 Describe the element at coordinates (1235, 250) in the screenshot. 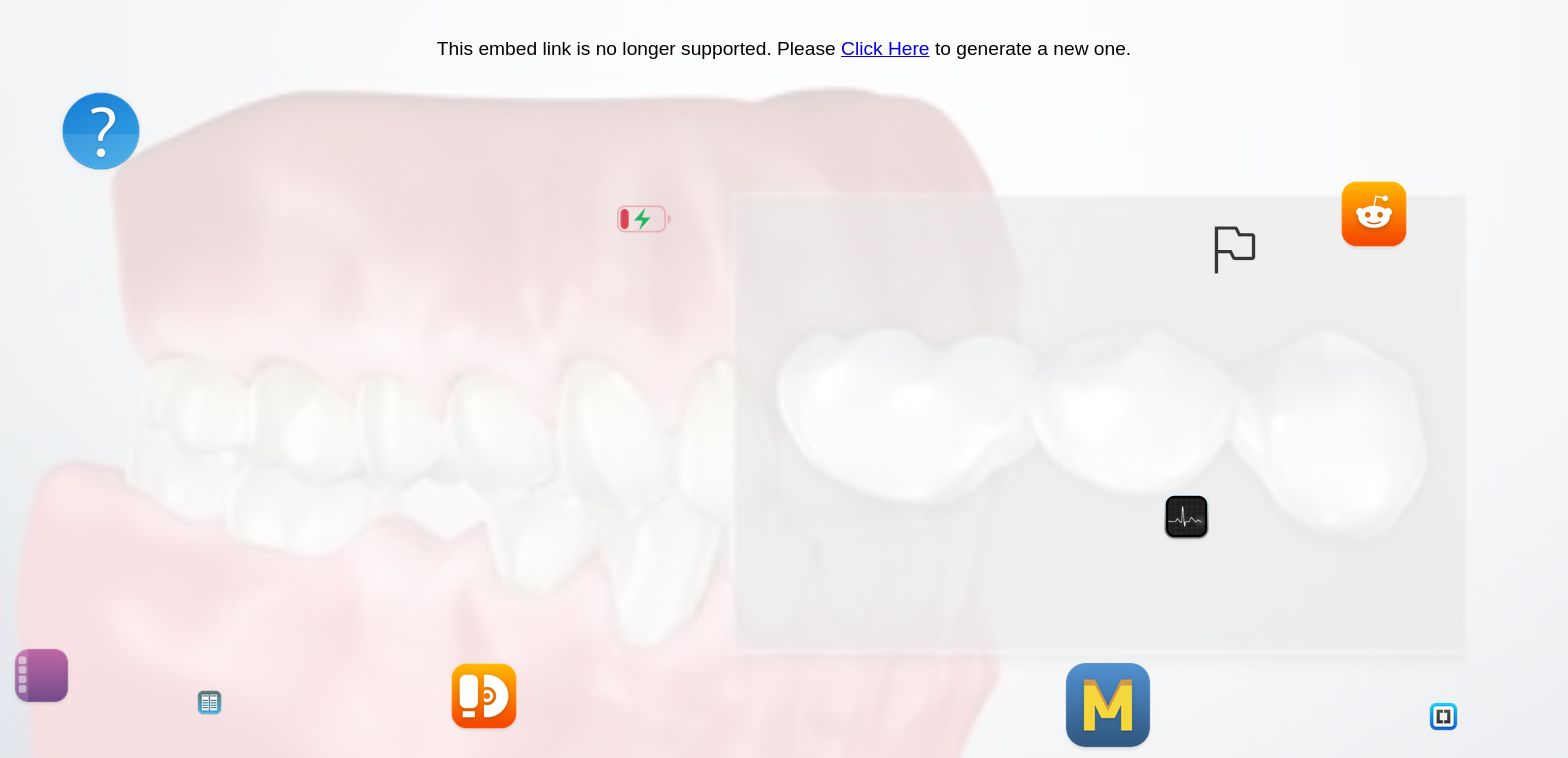

I see `access flag emojis in the emoji picker` at that location.